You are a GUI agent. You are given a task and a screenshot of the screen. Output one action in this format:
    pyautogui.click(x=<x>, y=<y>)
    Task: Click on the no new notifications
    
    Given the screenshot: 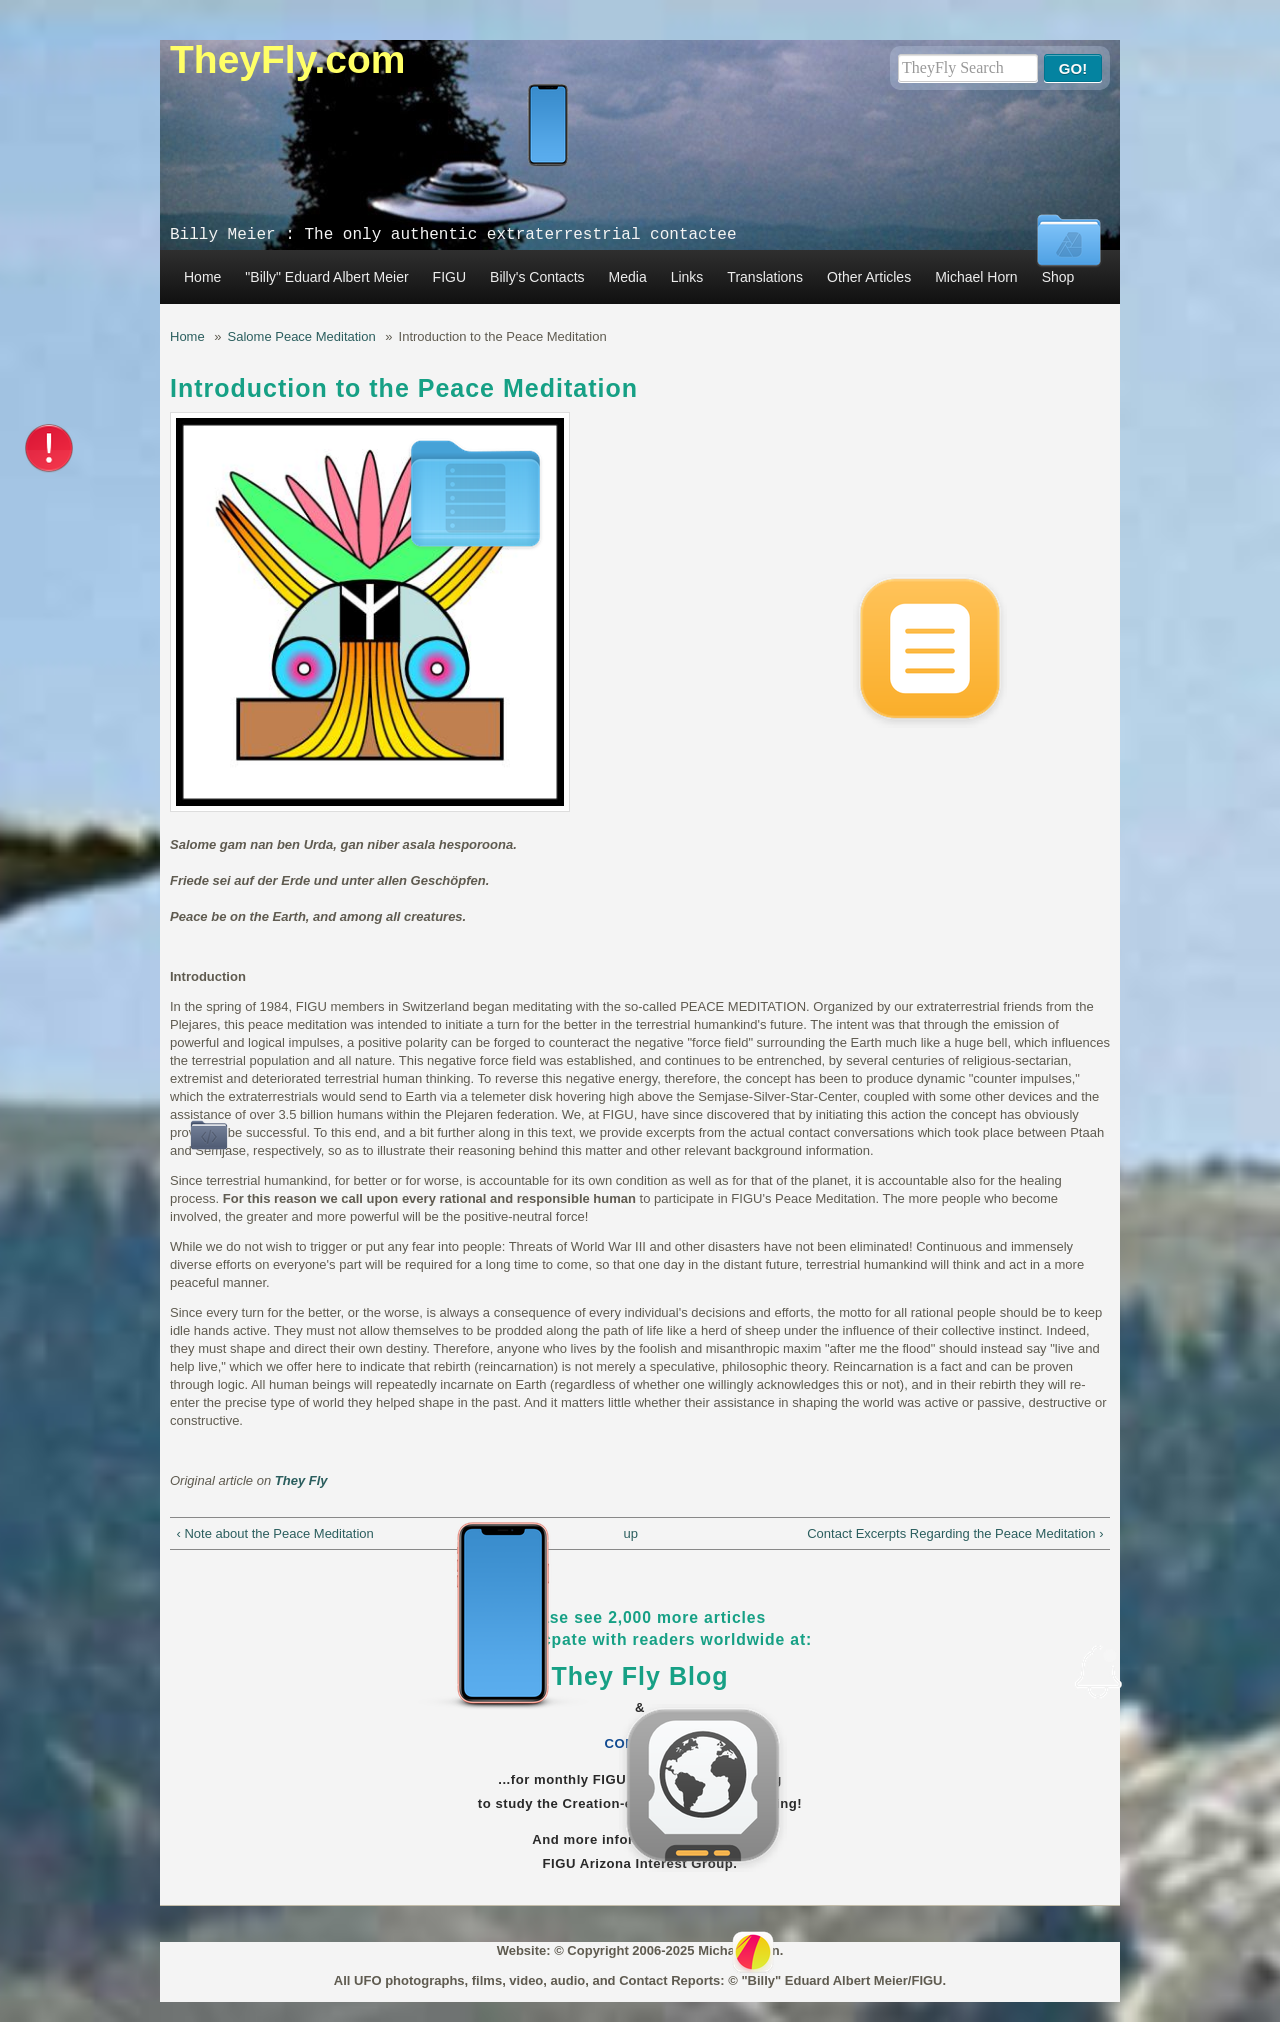 What is the action you would take?
    pyautogui.click(x=1098, y=1672)
    